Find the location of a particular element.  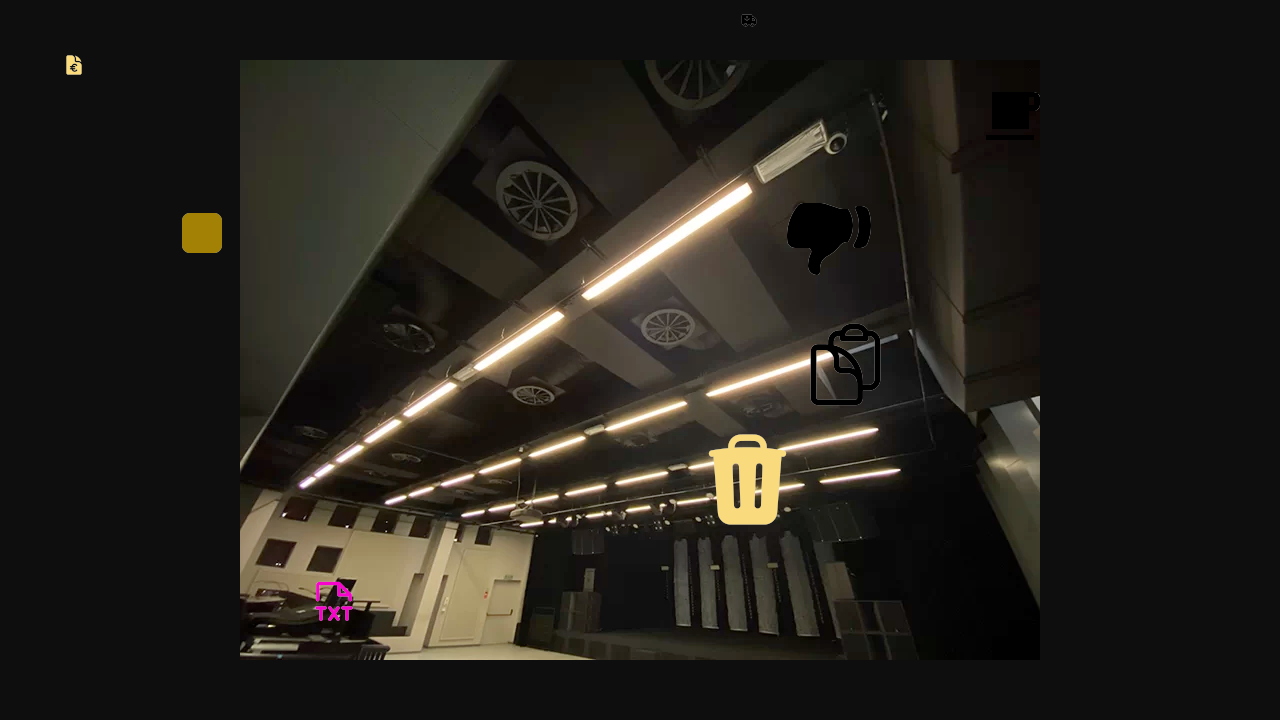

request emergency medical services is located at coordinates (749, 20).